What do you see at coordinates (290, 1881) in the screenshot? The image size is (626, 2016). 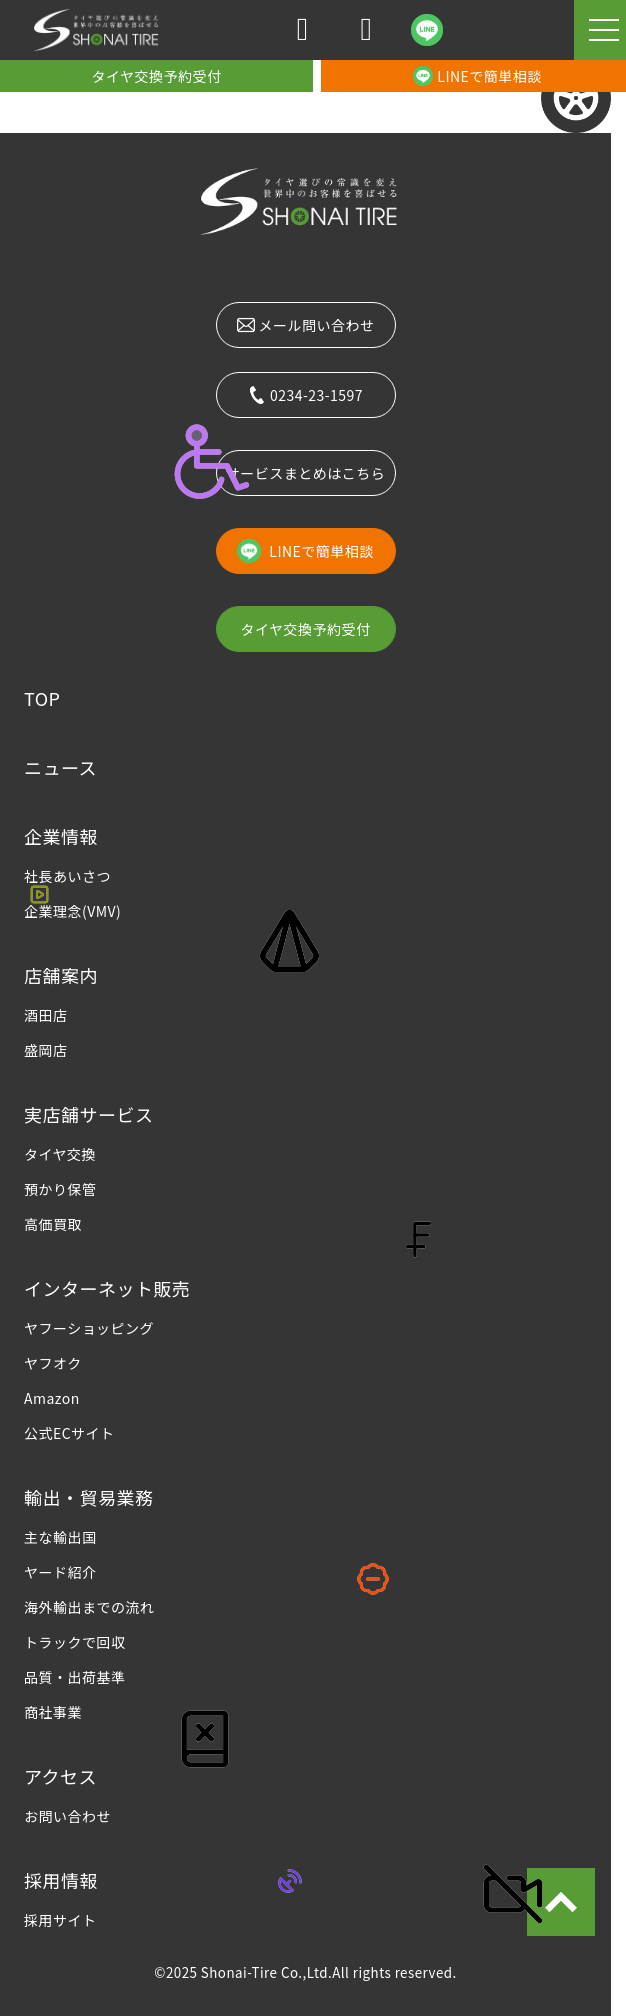 I see `access satellite or broadcast settings` at bounding box center [290, 1881].